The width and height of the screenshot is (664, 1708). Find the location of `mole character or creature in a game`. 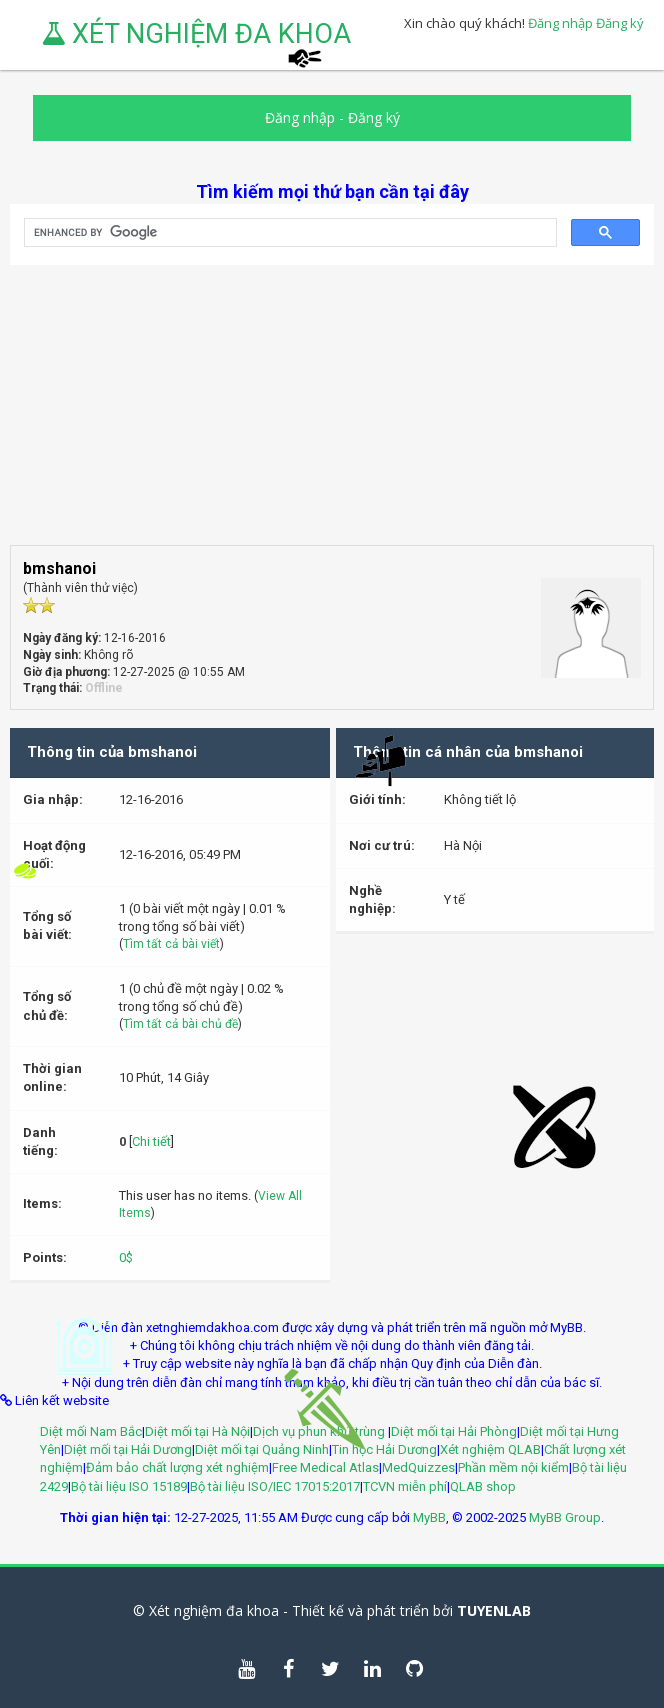

mole character or creature in a game is located at coordinates (587, 600).